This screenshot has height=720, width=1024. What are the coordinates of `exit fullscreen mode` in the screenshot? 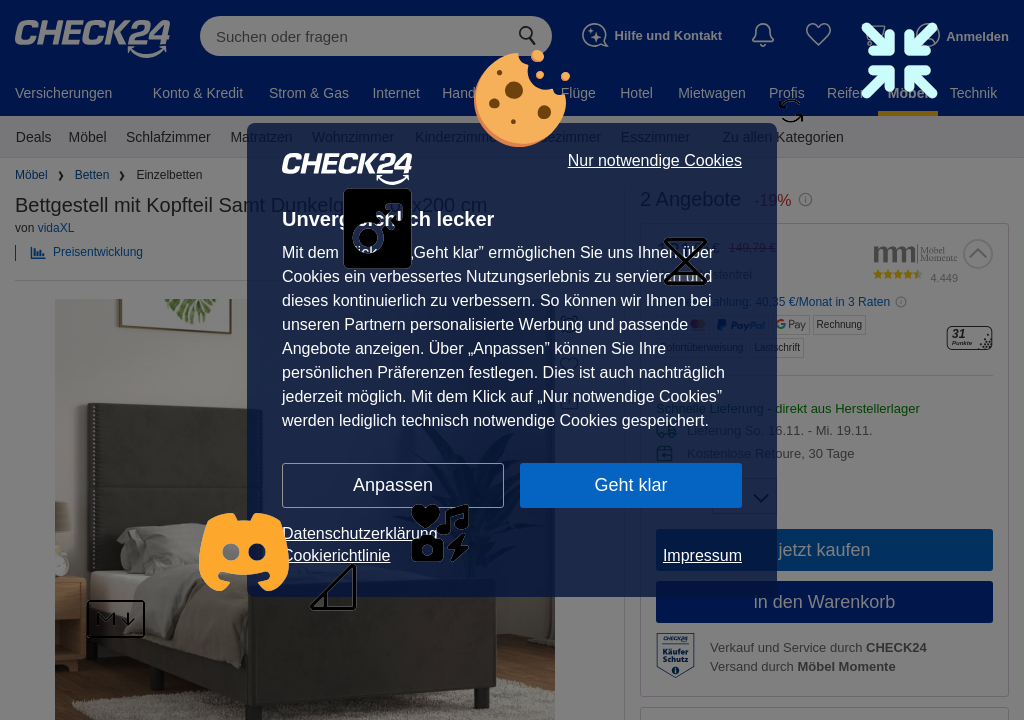 It's located at (899, 60).